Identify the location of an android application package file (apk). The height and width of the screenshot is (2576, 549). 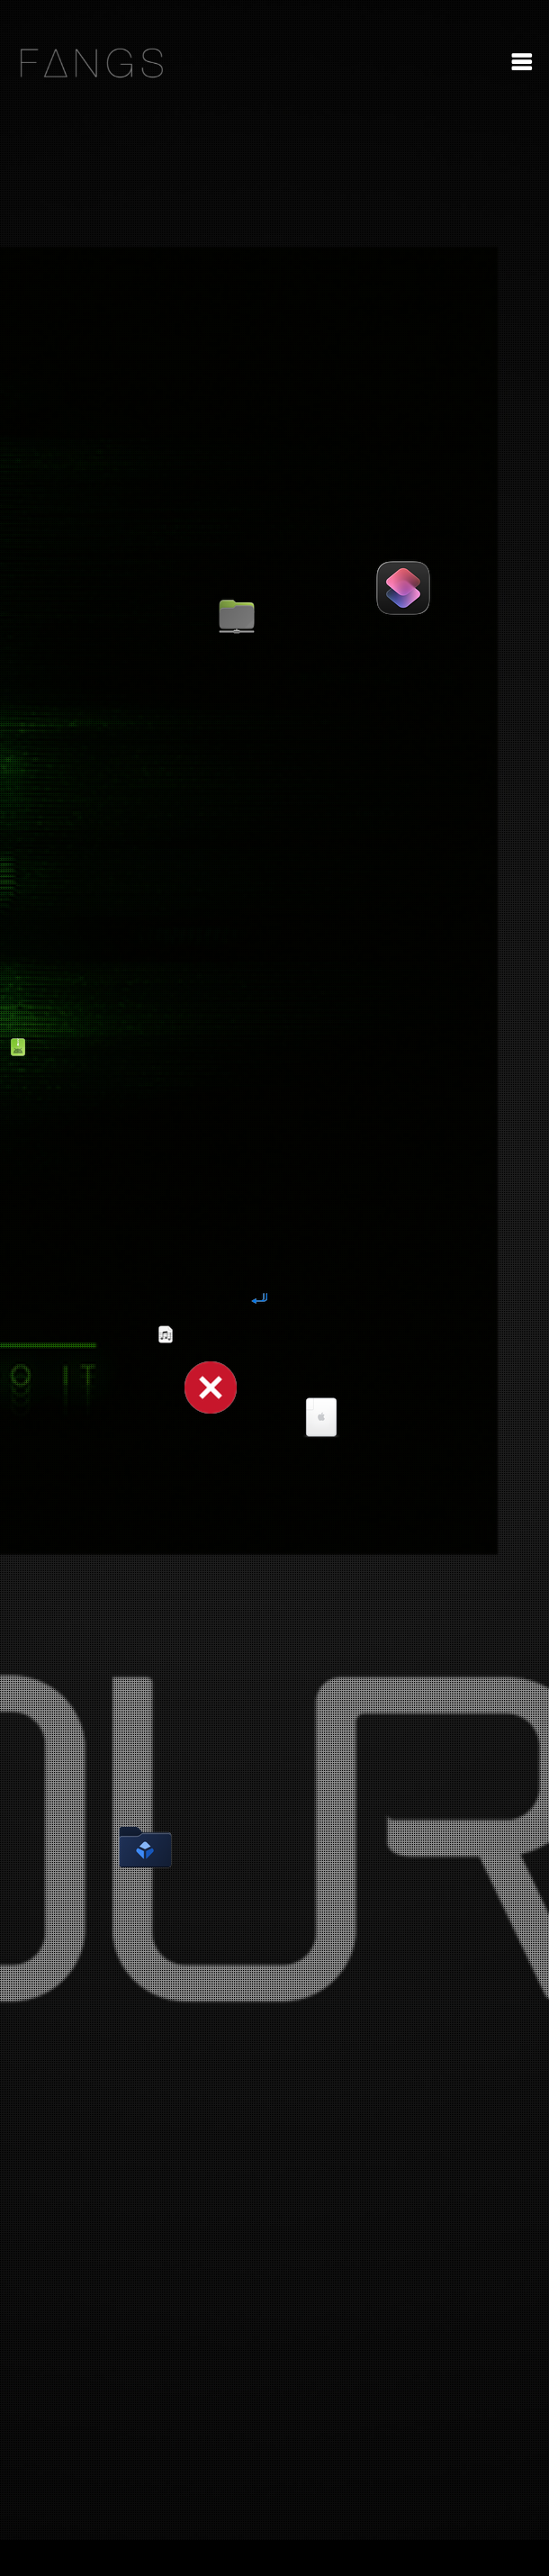
(18, 1047).